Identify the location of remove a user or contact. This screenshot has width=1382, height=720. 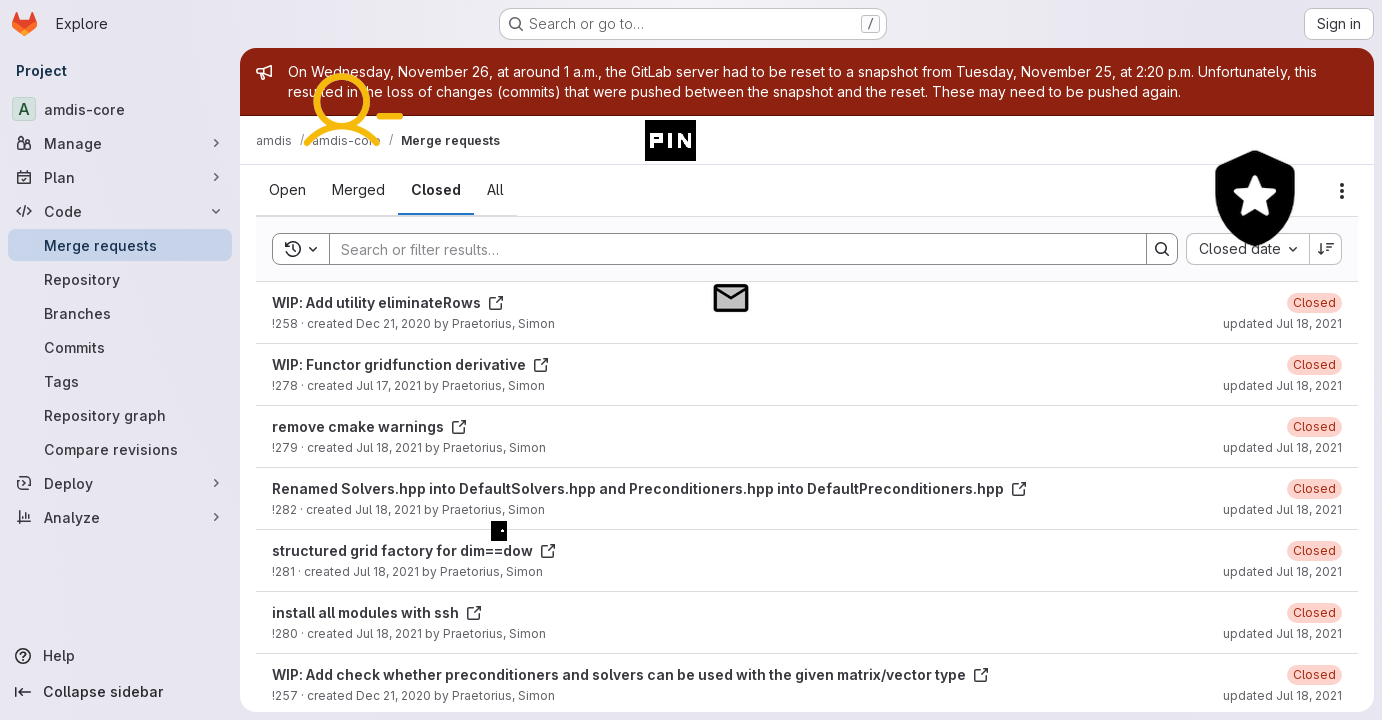
(350, 113).